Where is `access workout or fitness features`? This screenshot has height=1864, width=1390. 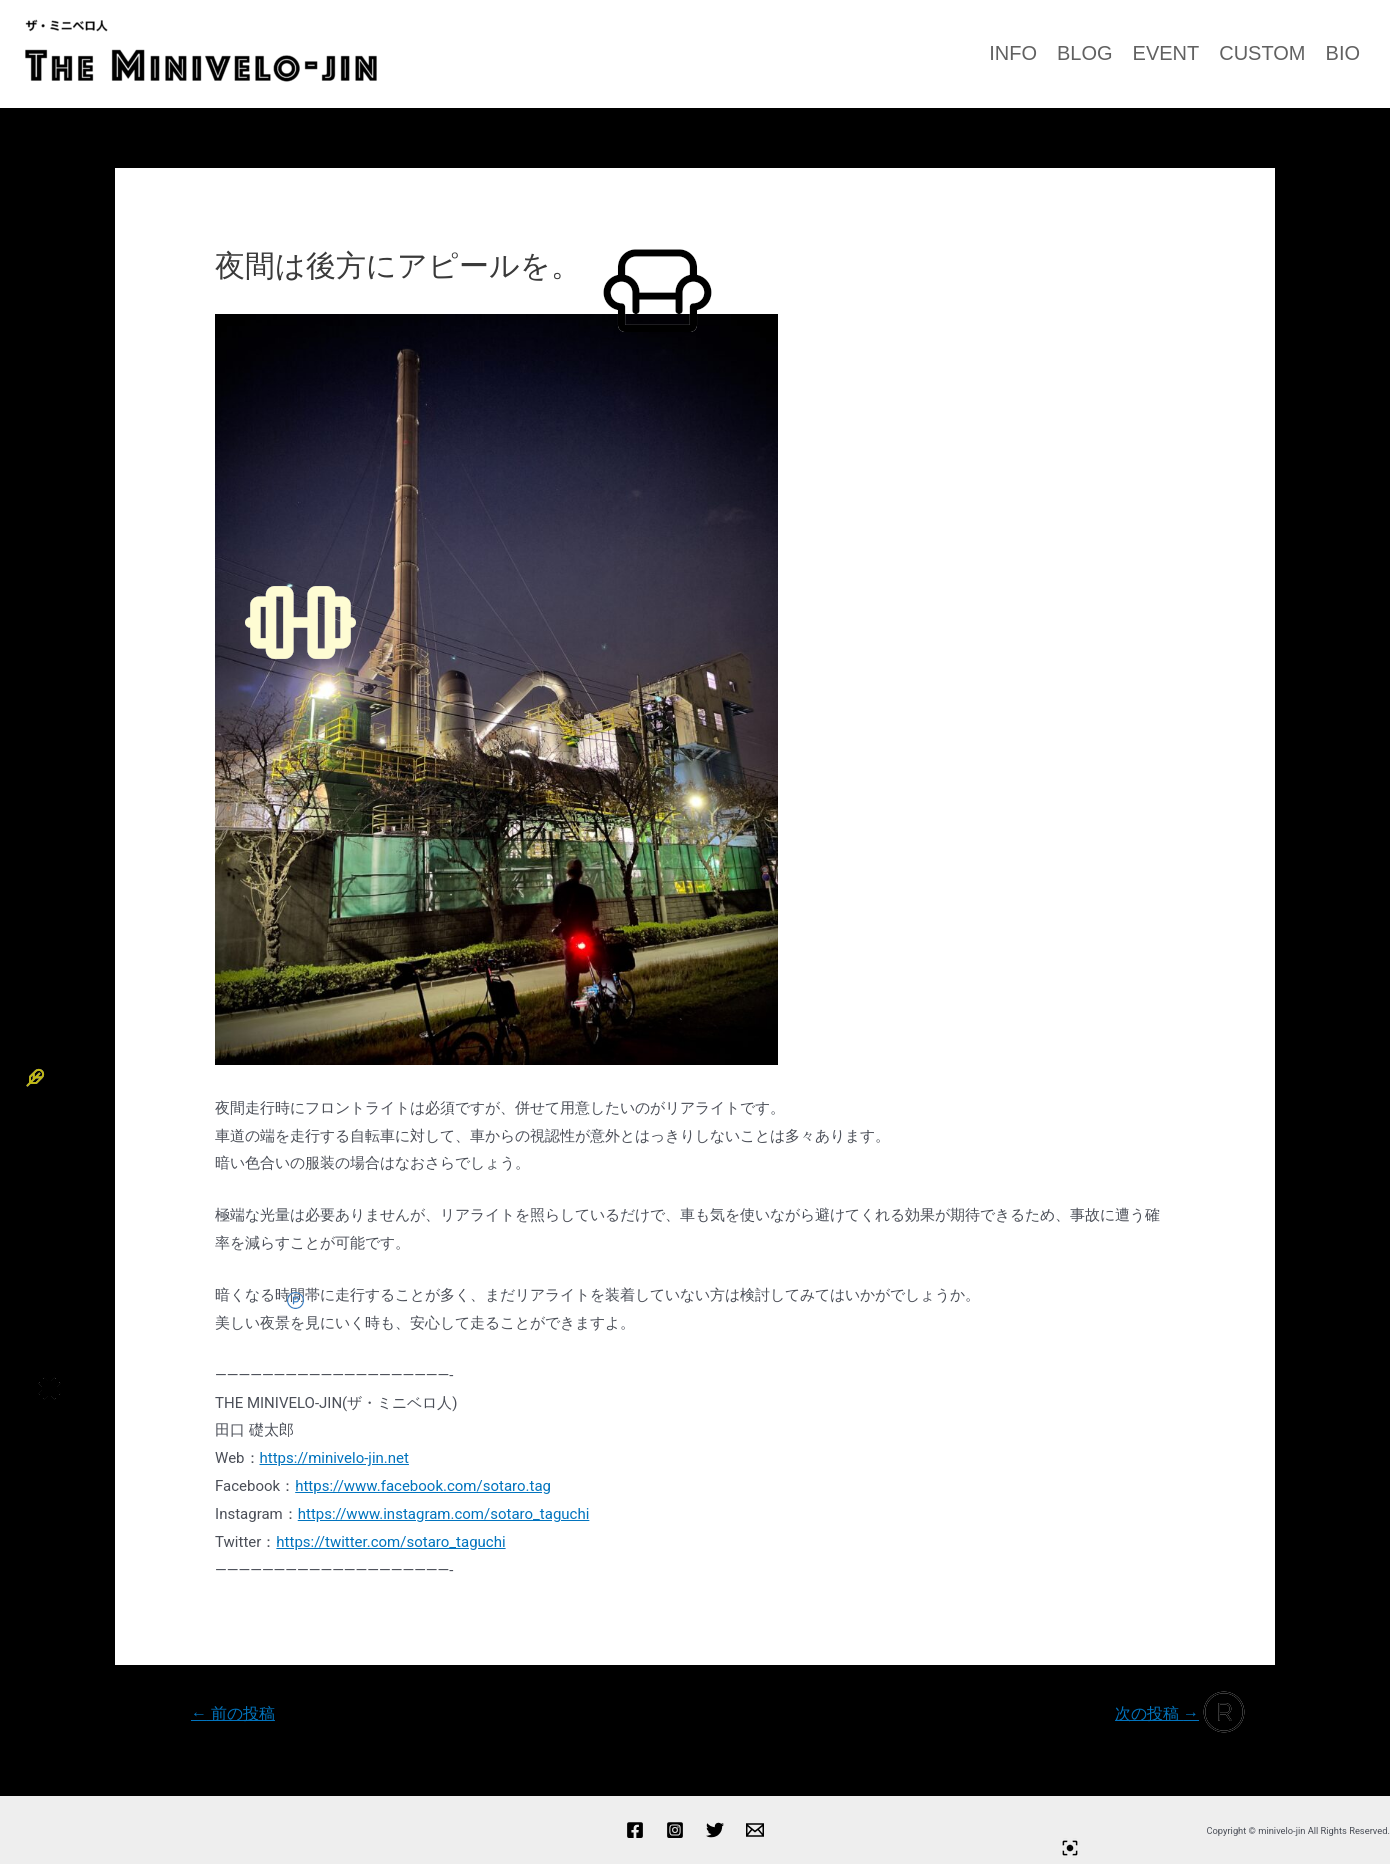 access workout or fitness features is located at coordinates (300, 622).